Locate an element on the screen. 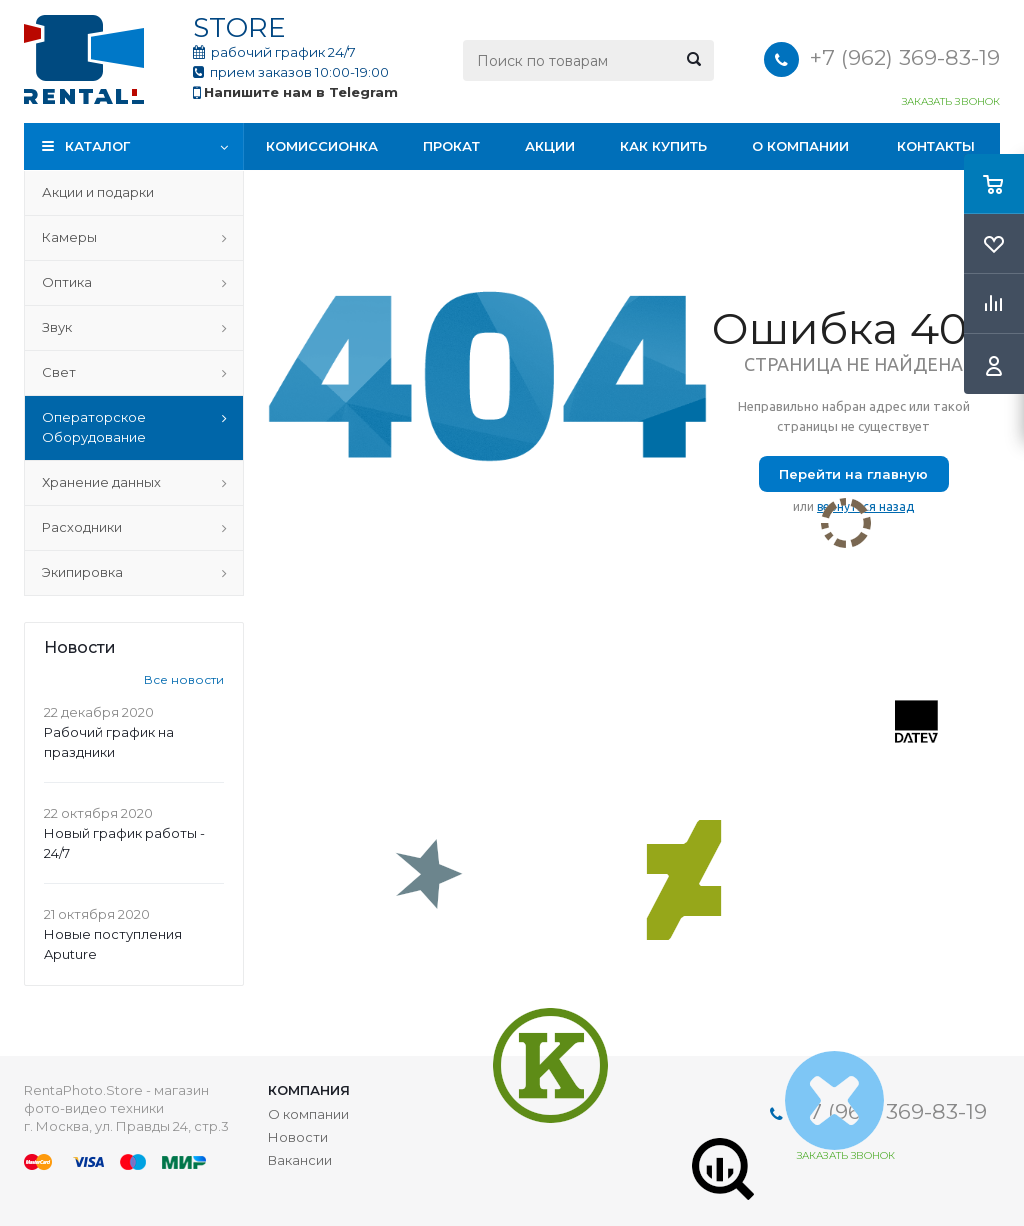 This screenshot has height=1226, width=1024. access DATEV accounting software is located at coordinates (916, 721).